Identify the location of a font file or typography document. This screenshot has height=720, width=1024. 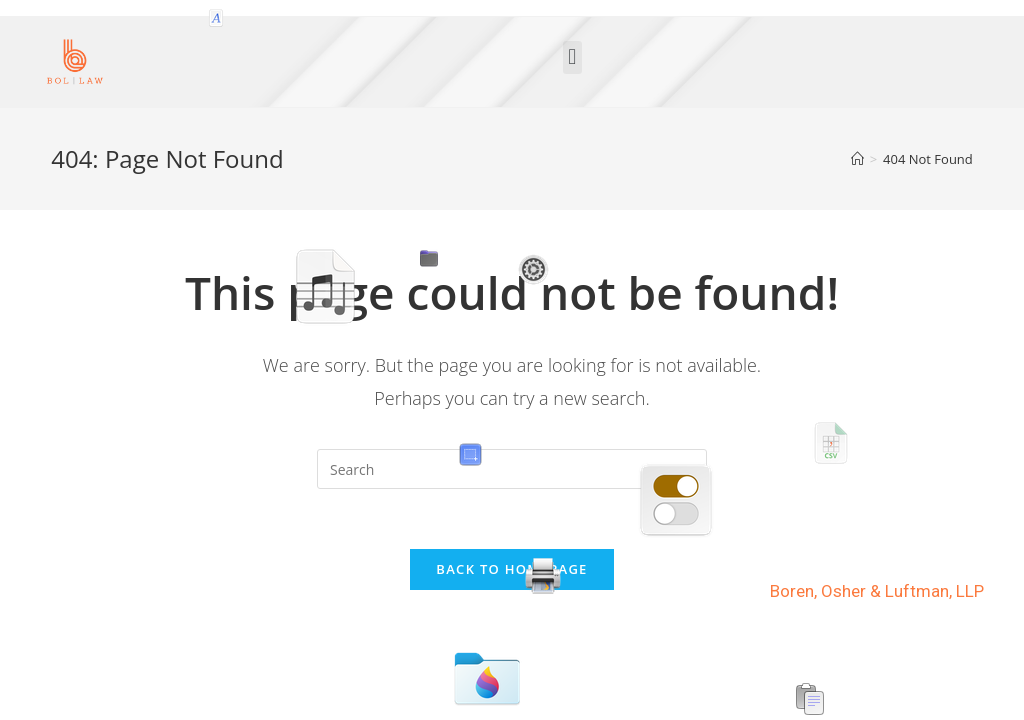
(216, 18).